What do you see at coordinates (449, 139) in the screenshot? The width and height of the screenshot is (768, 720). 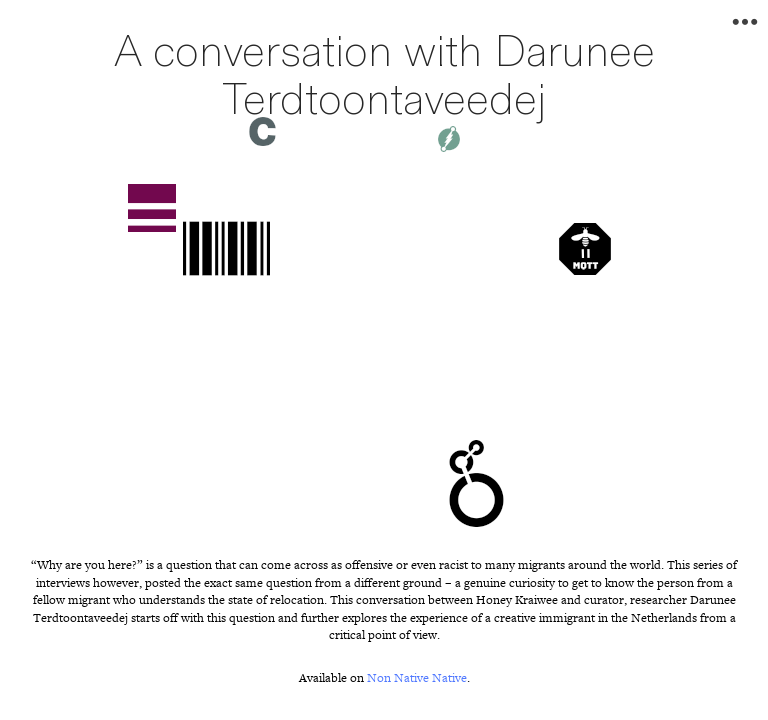 I see `dgraph database logo` at bounding box center [449, 139].